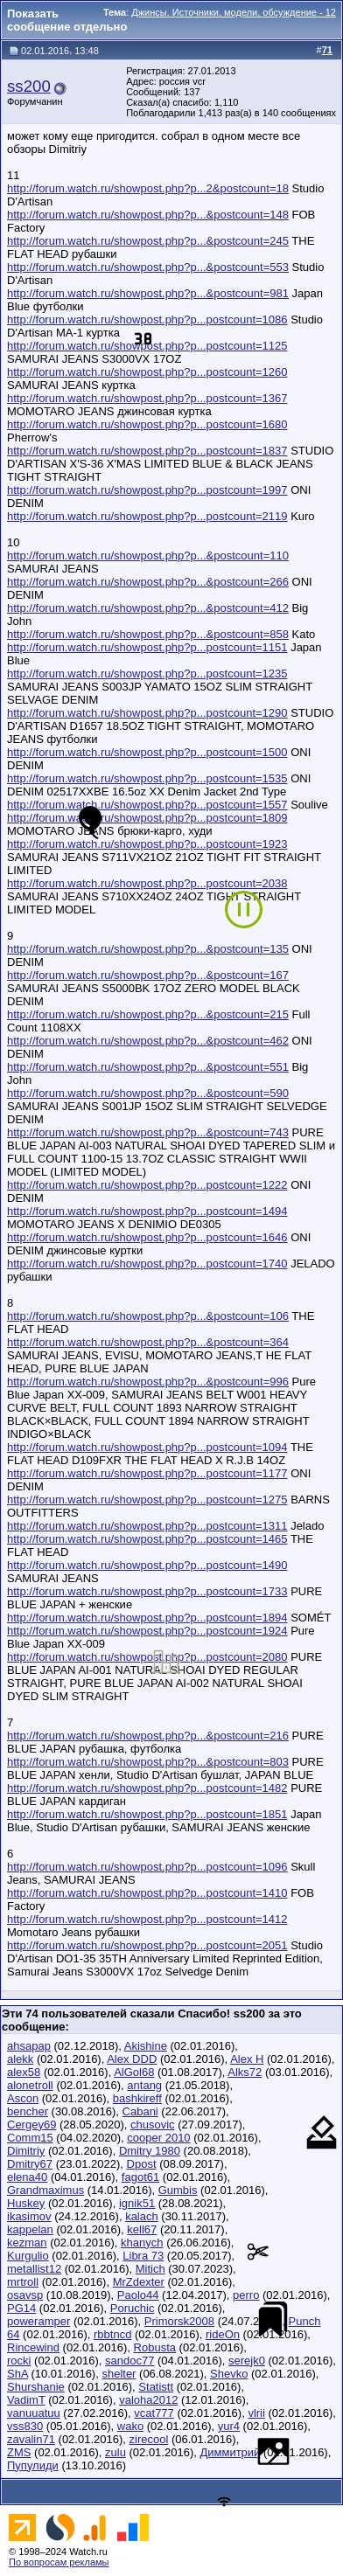  I want to click on indicates item number 38 in a list or sequence, so click(143, 338).